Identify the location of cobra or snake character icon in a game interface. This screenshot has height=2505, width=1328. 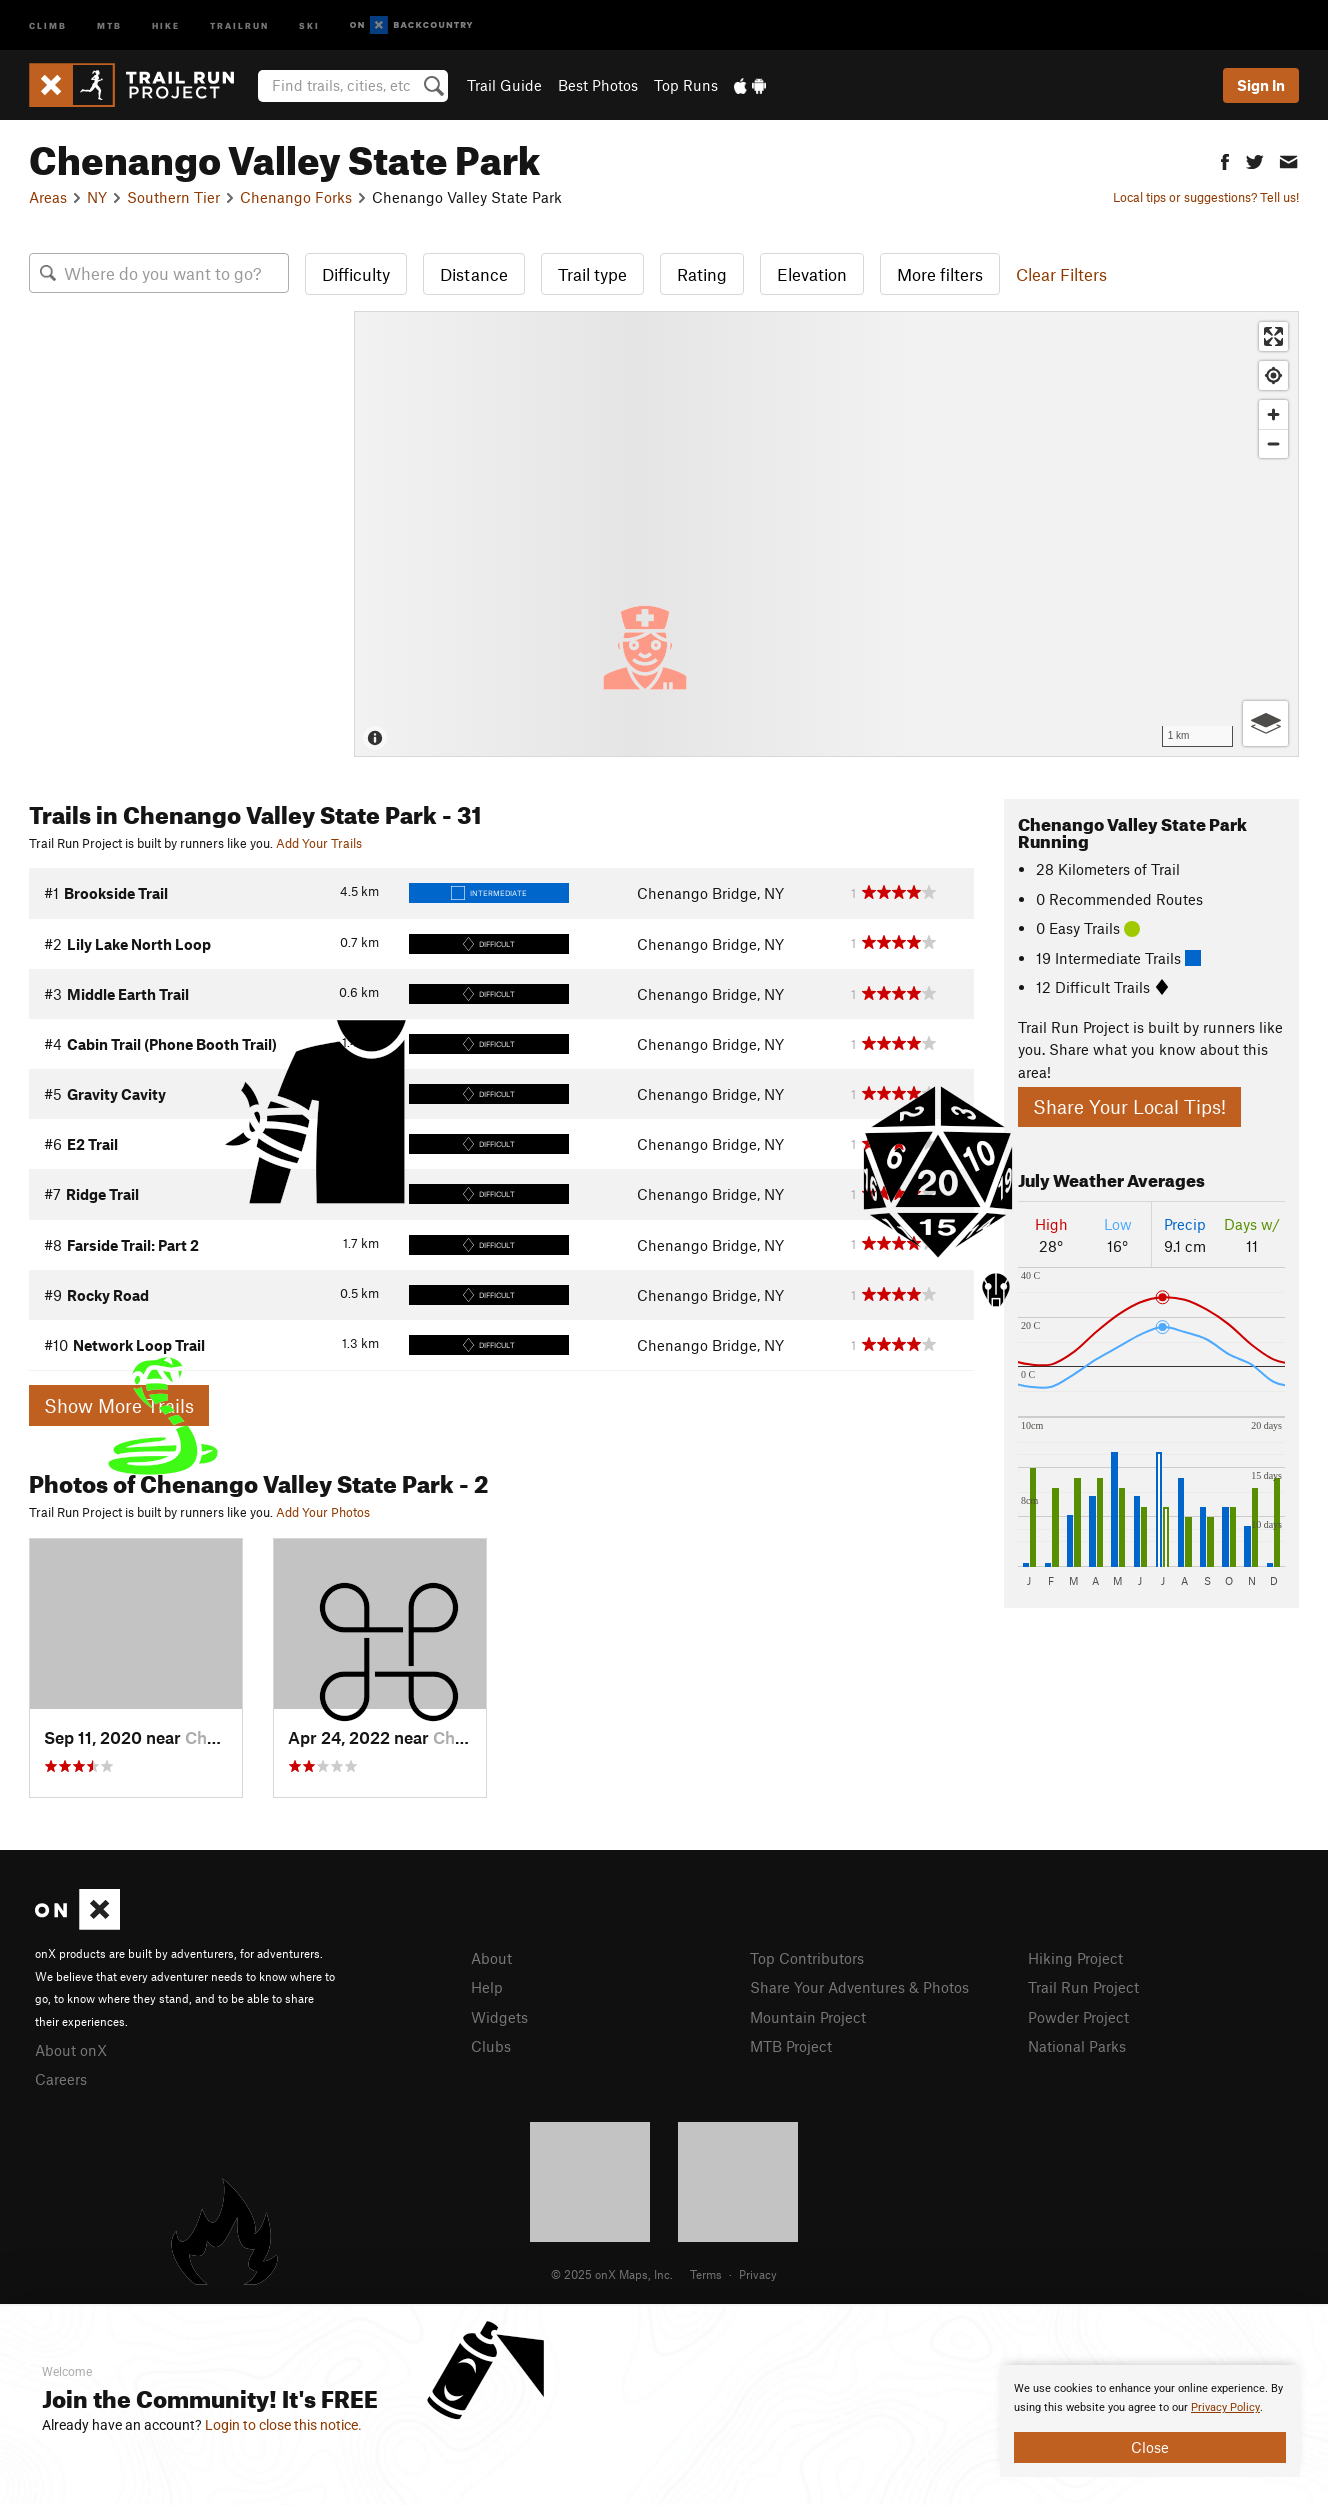
(163, 1416).